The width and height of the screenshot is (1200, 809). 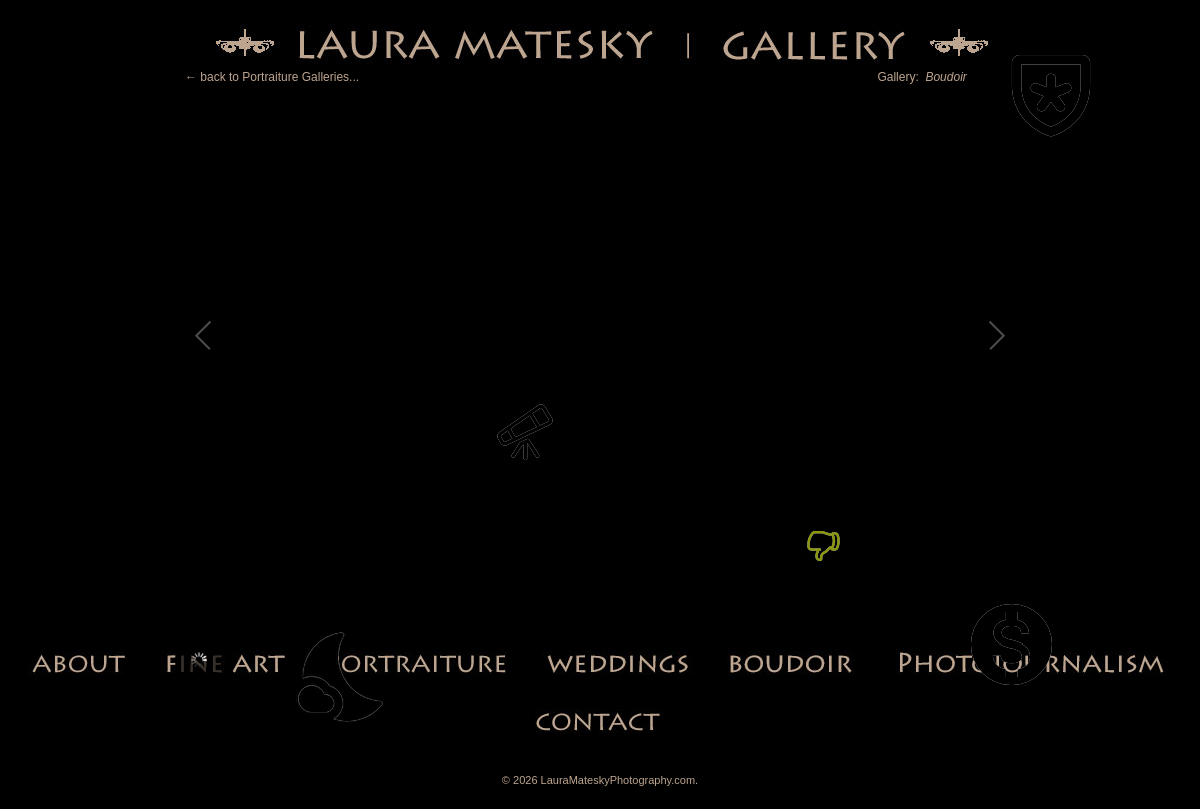 What do you see at coordinates (1051, 91) in the screenshot?
I see `indicates premium or enhanced security status` at bounding box center [1051, 91].